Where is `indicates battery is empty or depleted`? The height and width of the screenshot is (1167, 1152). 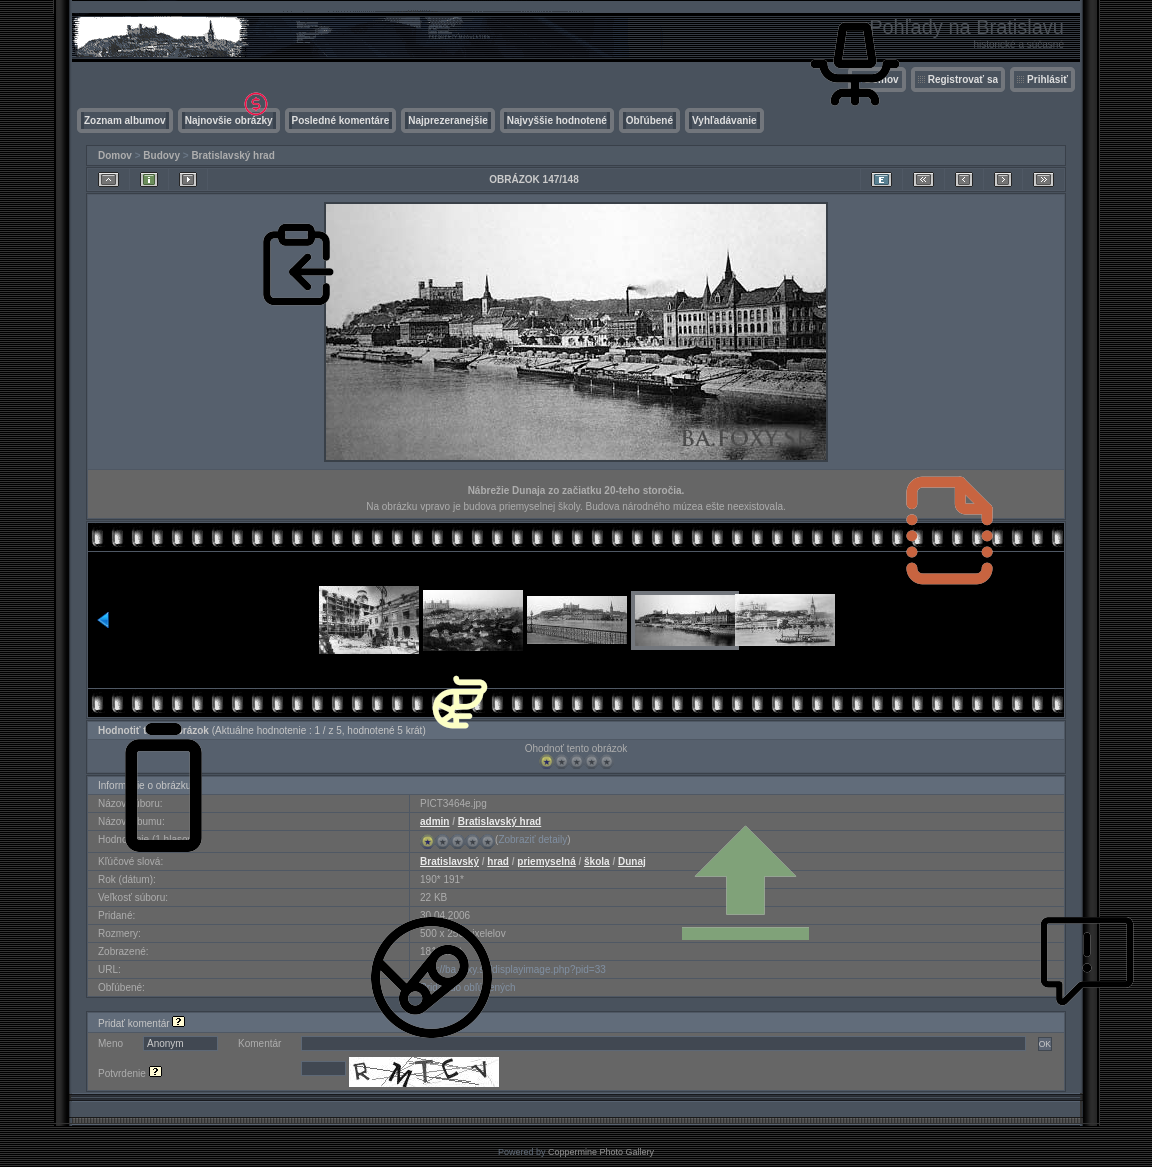
indicates battery is empty or depleted is located at coordinates (163, 787).